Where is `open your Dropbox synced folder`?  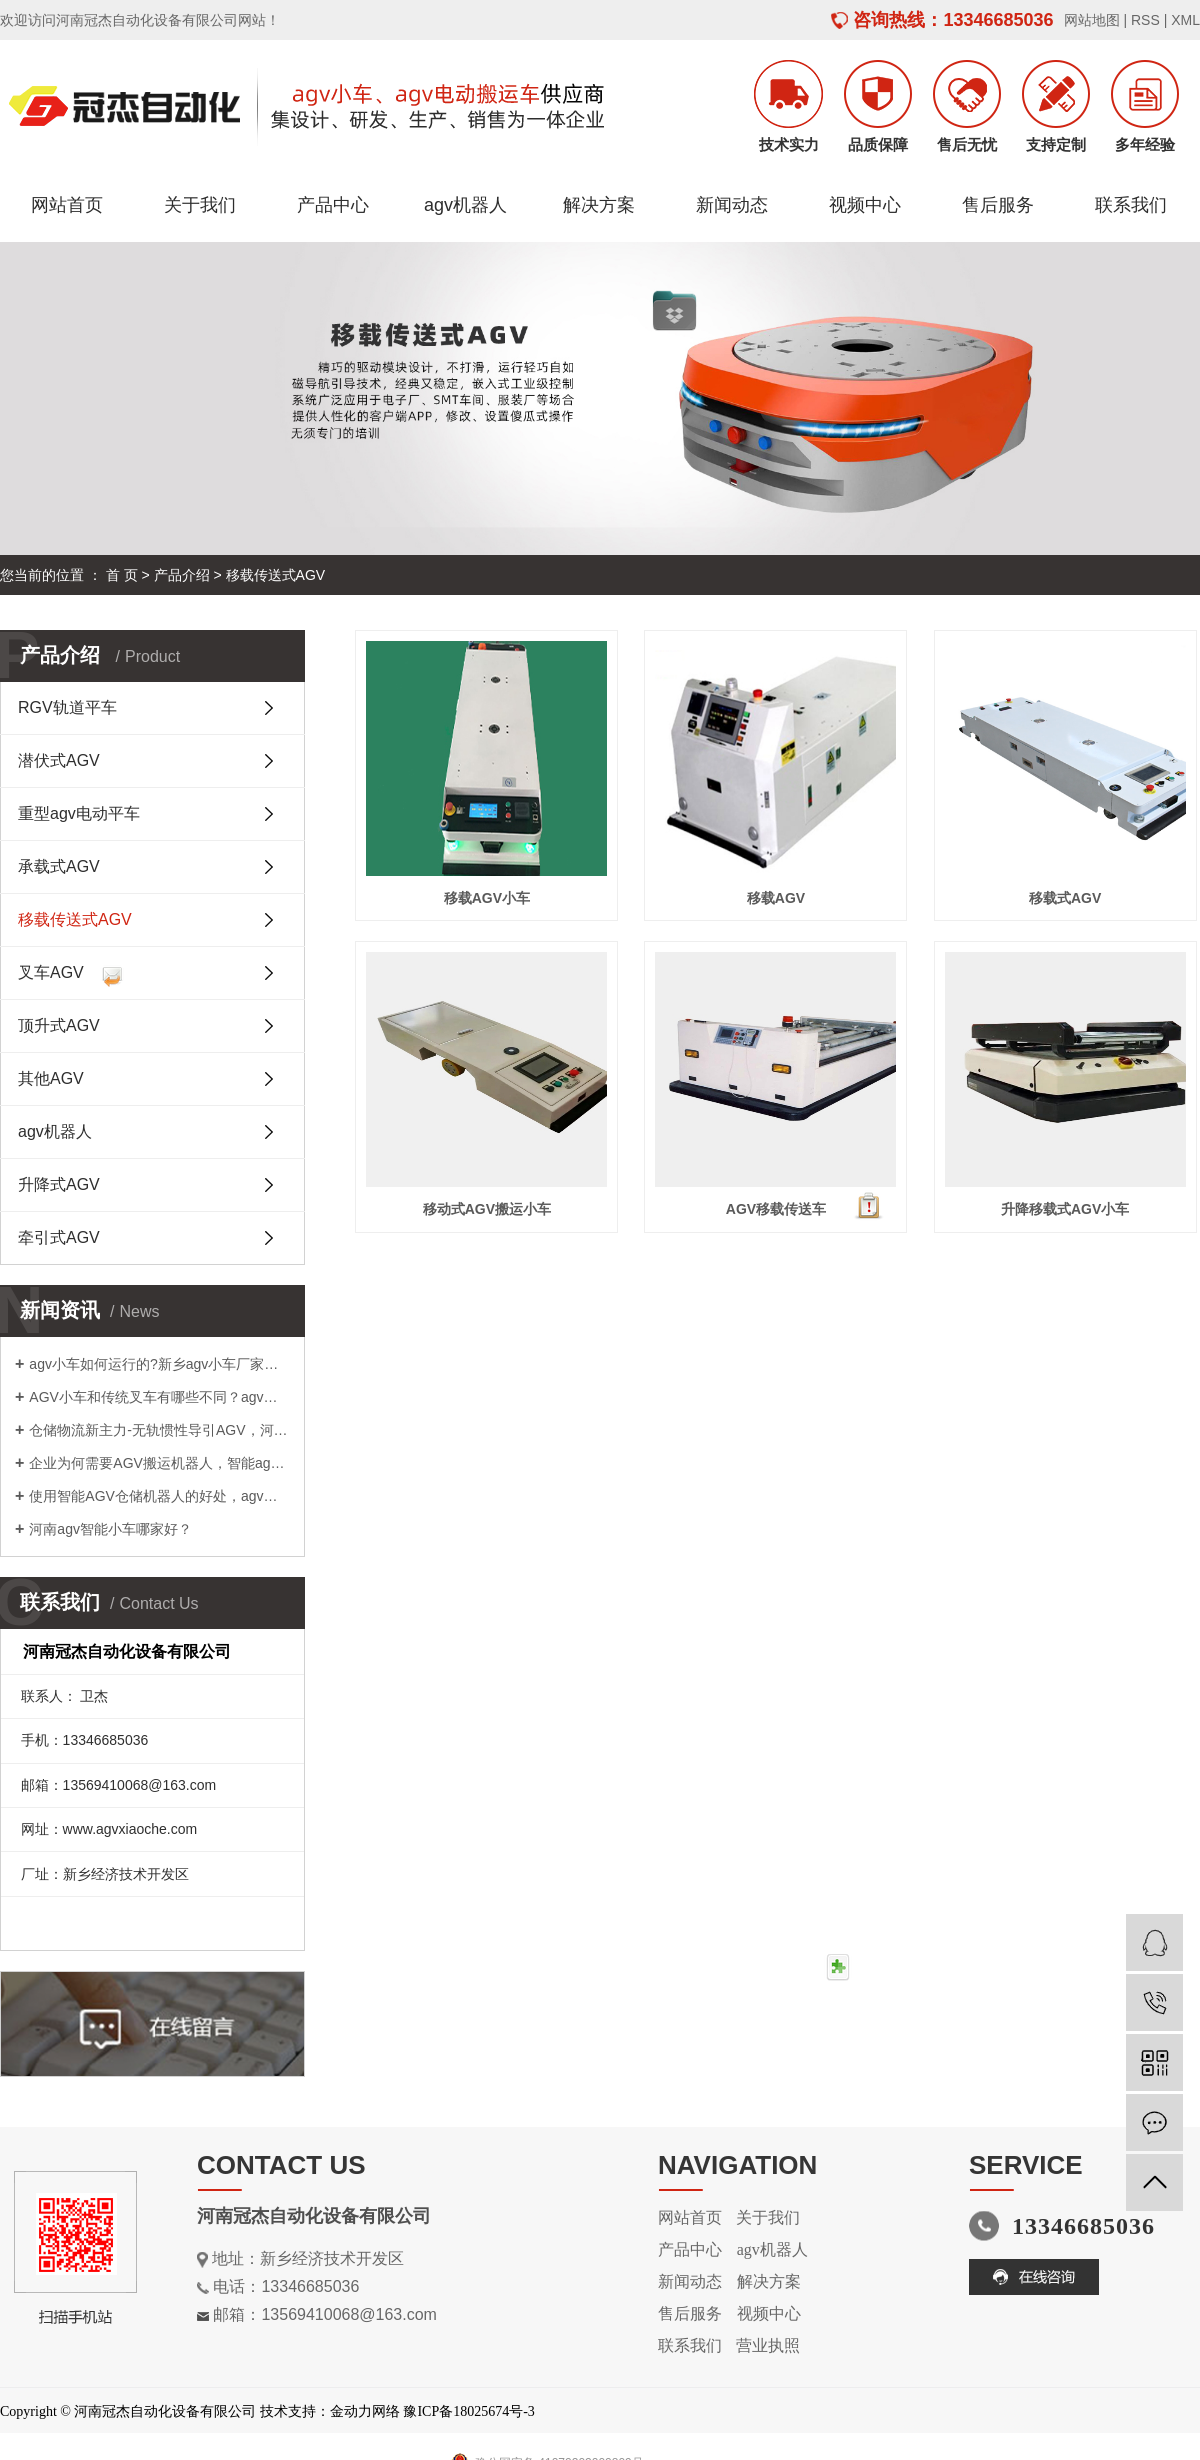
open your Dropbox synced folder is located at coordinates (674, 310).